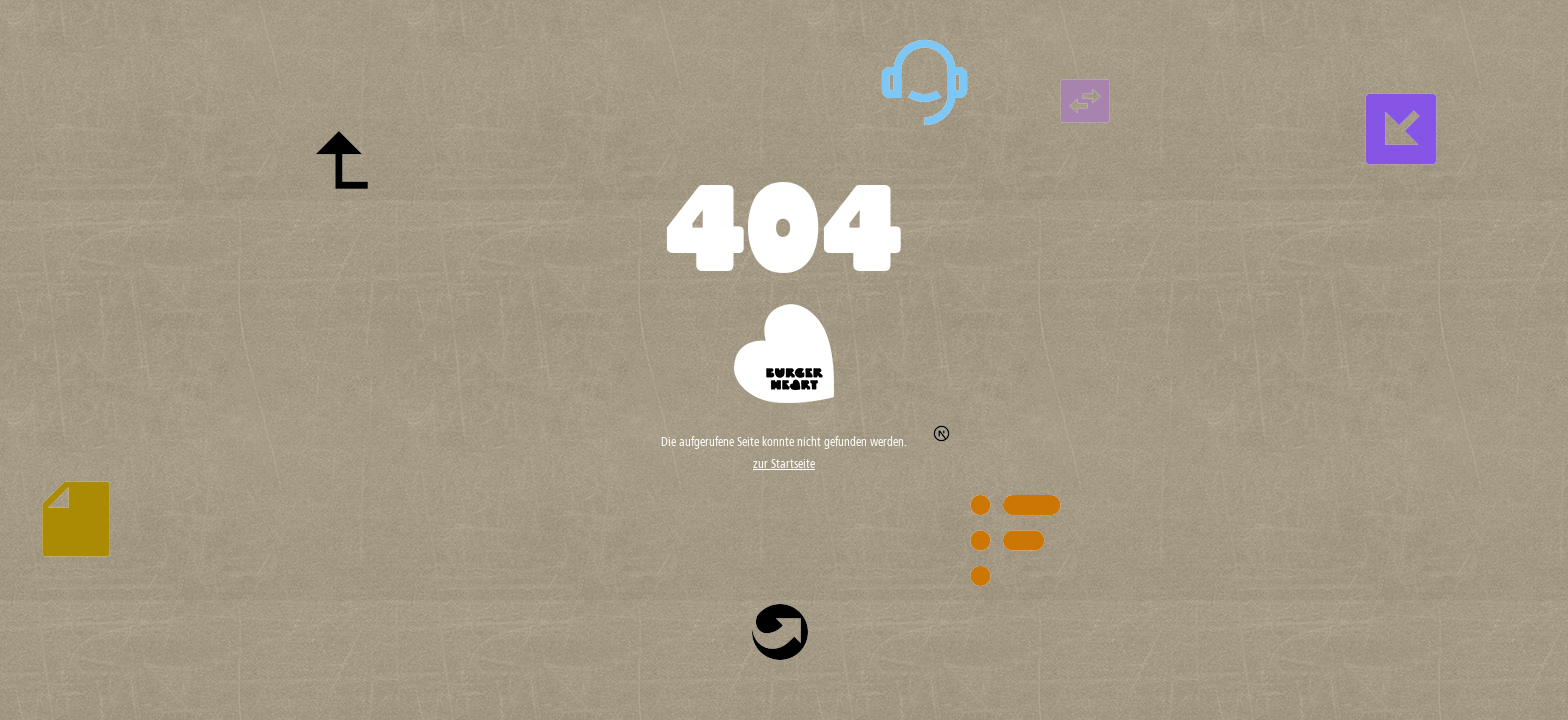  I want to click on navigate to previous or lower-level content, so click(1401, 129).